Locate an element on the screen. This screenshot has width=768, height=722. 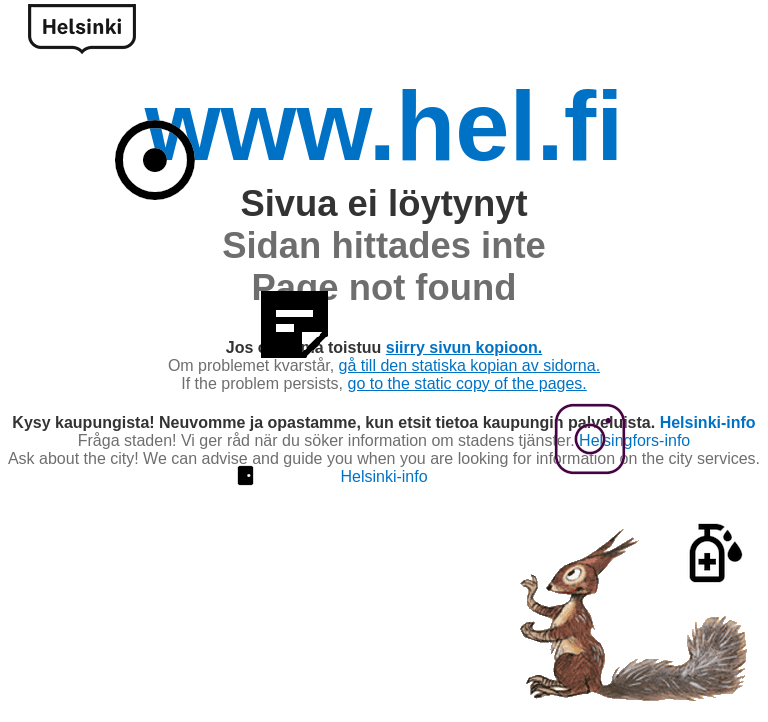
open Instagram app is located at coordinates (590, 439).